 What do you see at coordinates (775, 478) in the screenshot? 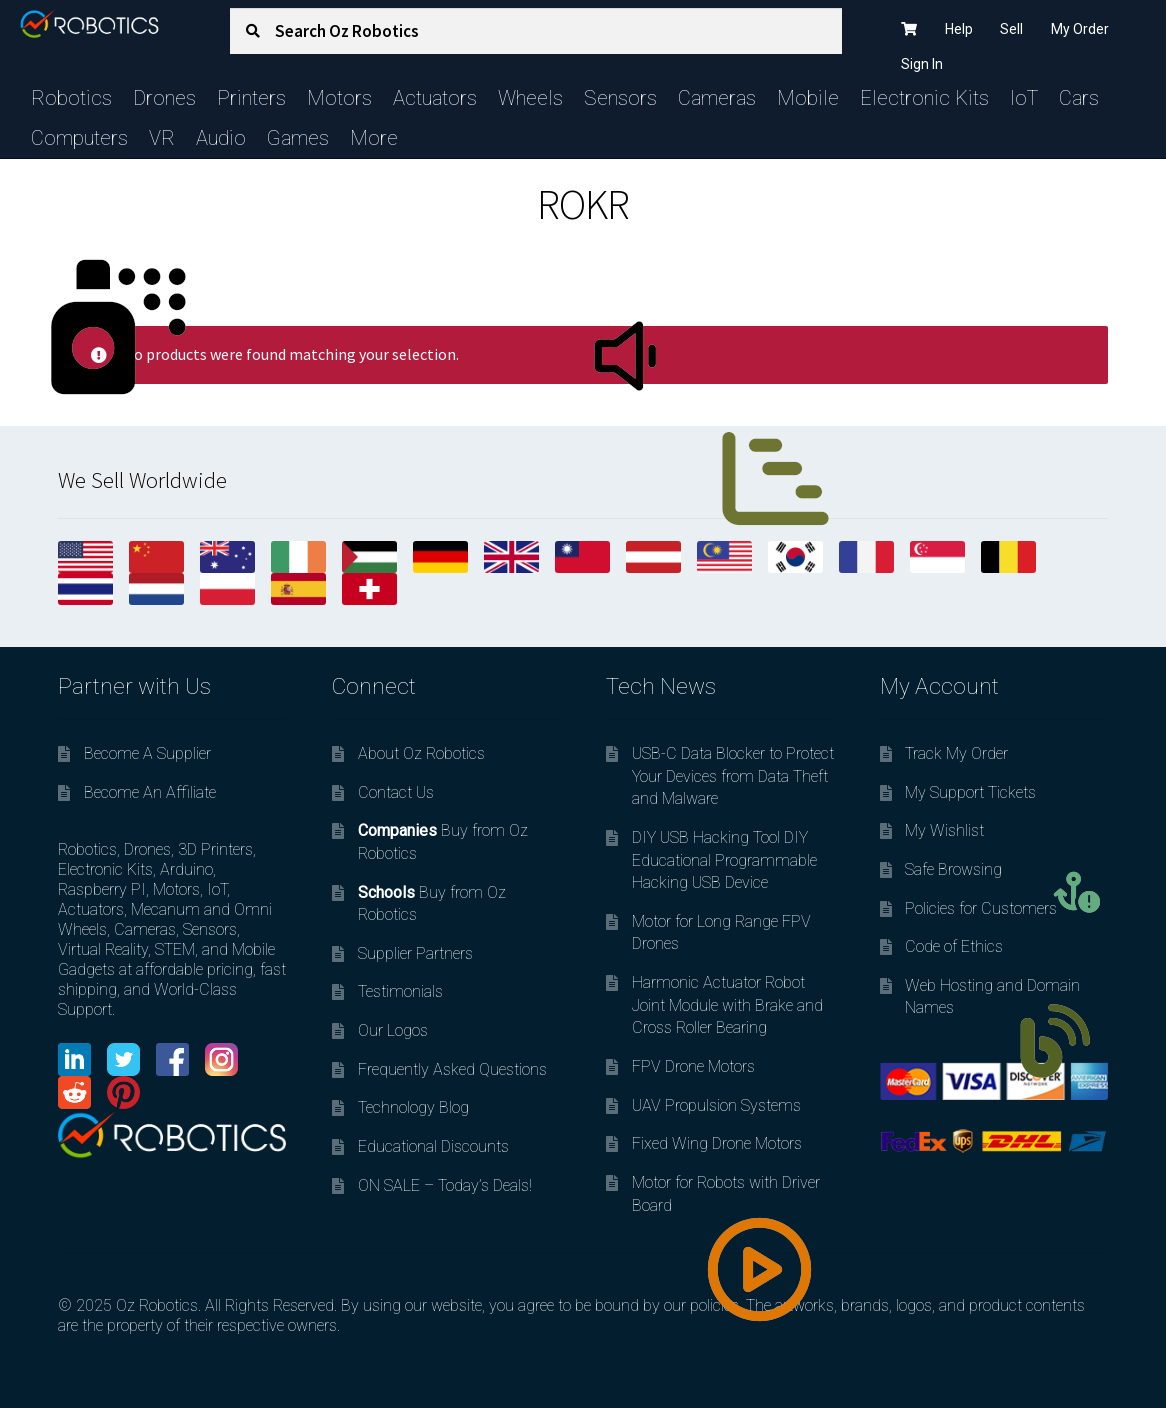
I see `view project timeline or gantt chart` at bounding box center [775, 478].